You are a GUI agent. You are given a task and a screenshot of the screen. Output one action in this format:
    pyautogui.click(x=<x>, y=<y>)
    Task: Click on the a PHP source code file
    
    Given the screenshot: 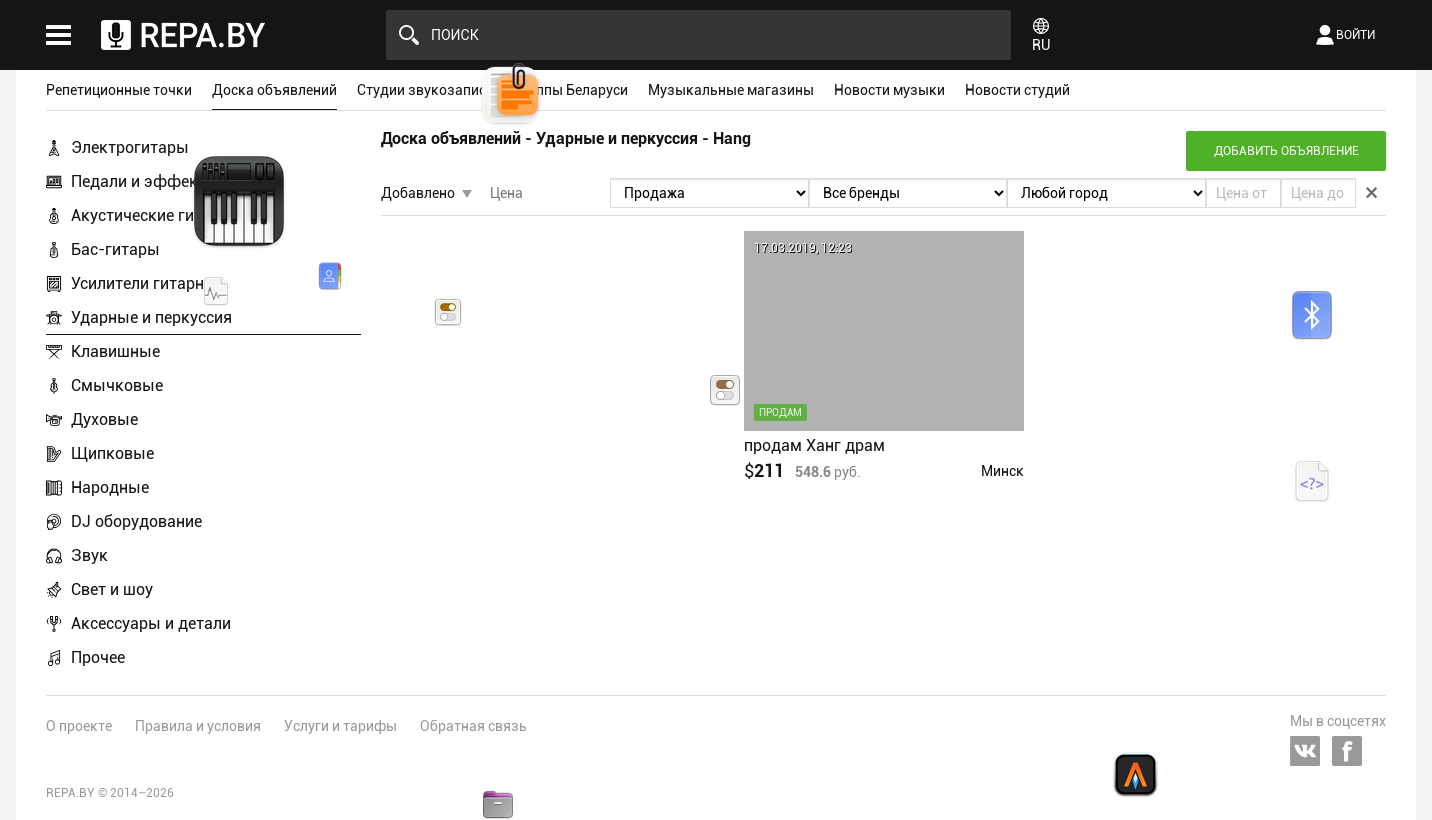 What is the action you would take?
    pyautogui.click(x=1312, y=481)
    